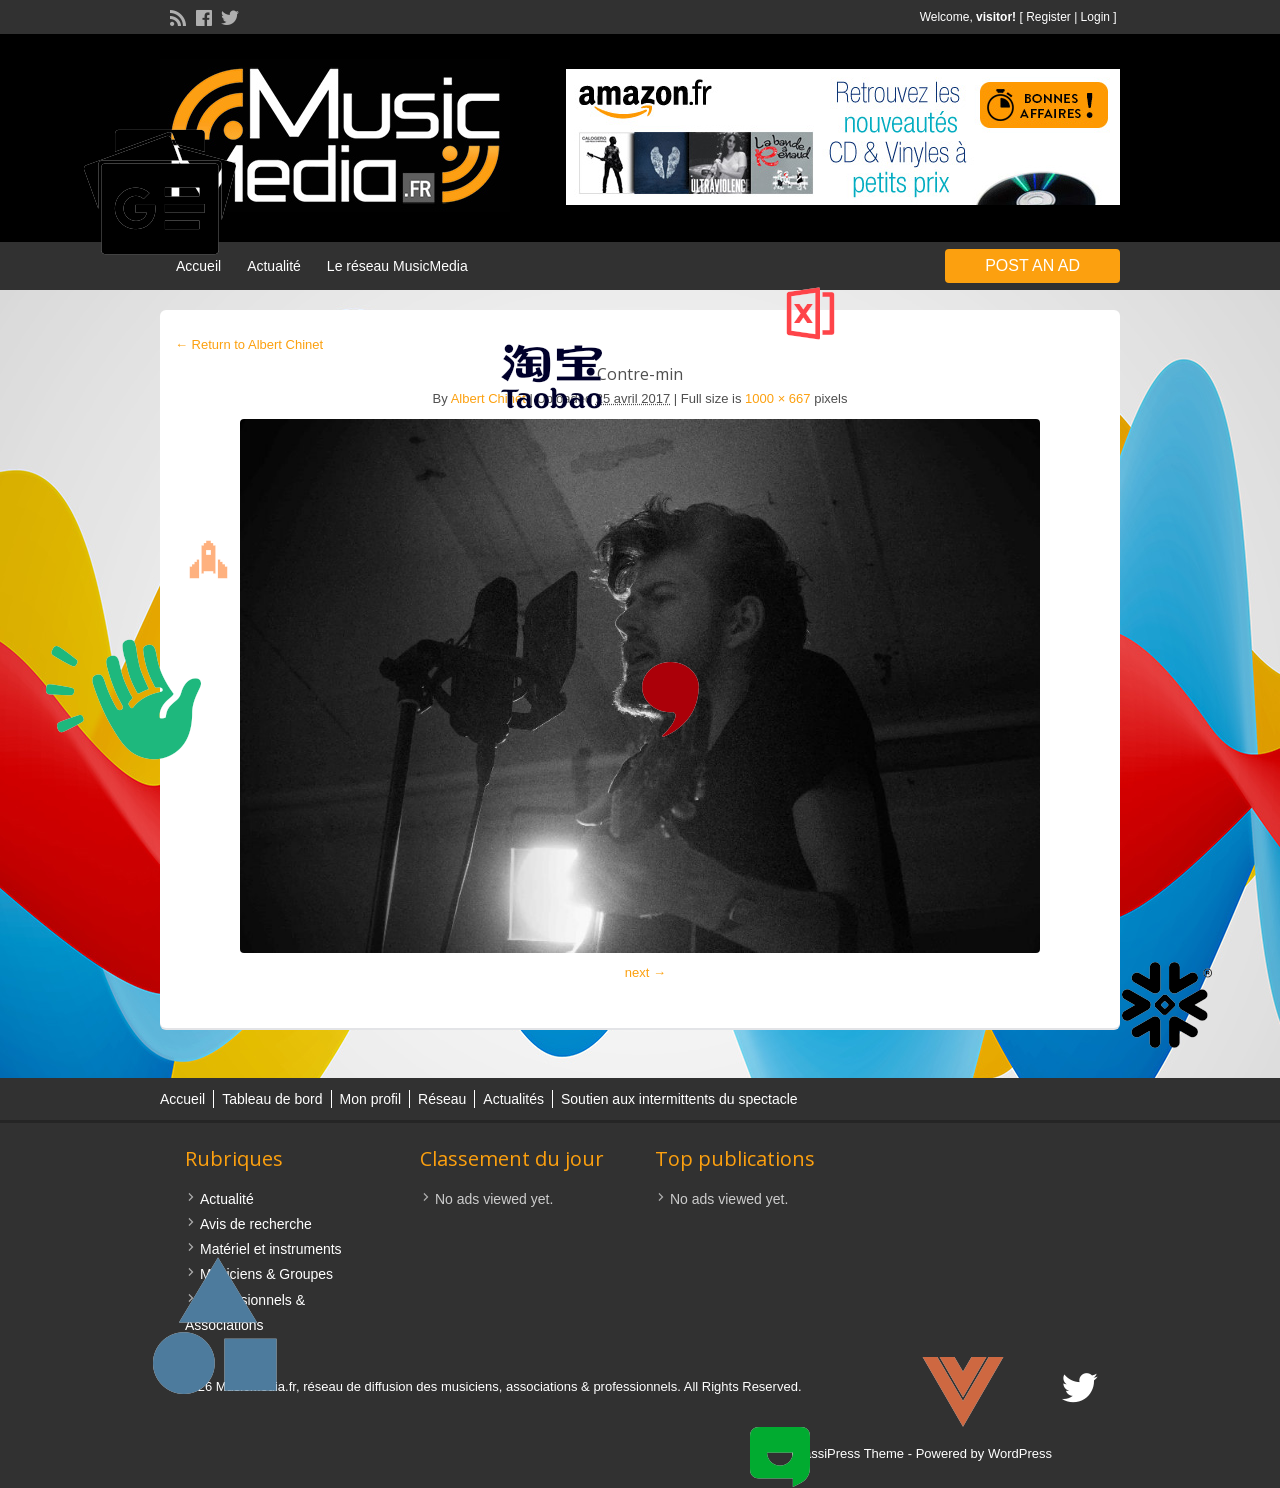  Describe the element at coordinates (218, 1329) in the screenshot. I see `access shape tools or drawing options` at that location.